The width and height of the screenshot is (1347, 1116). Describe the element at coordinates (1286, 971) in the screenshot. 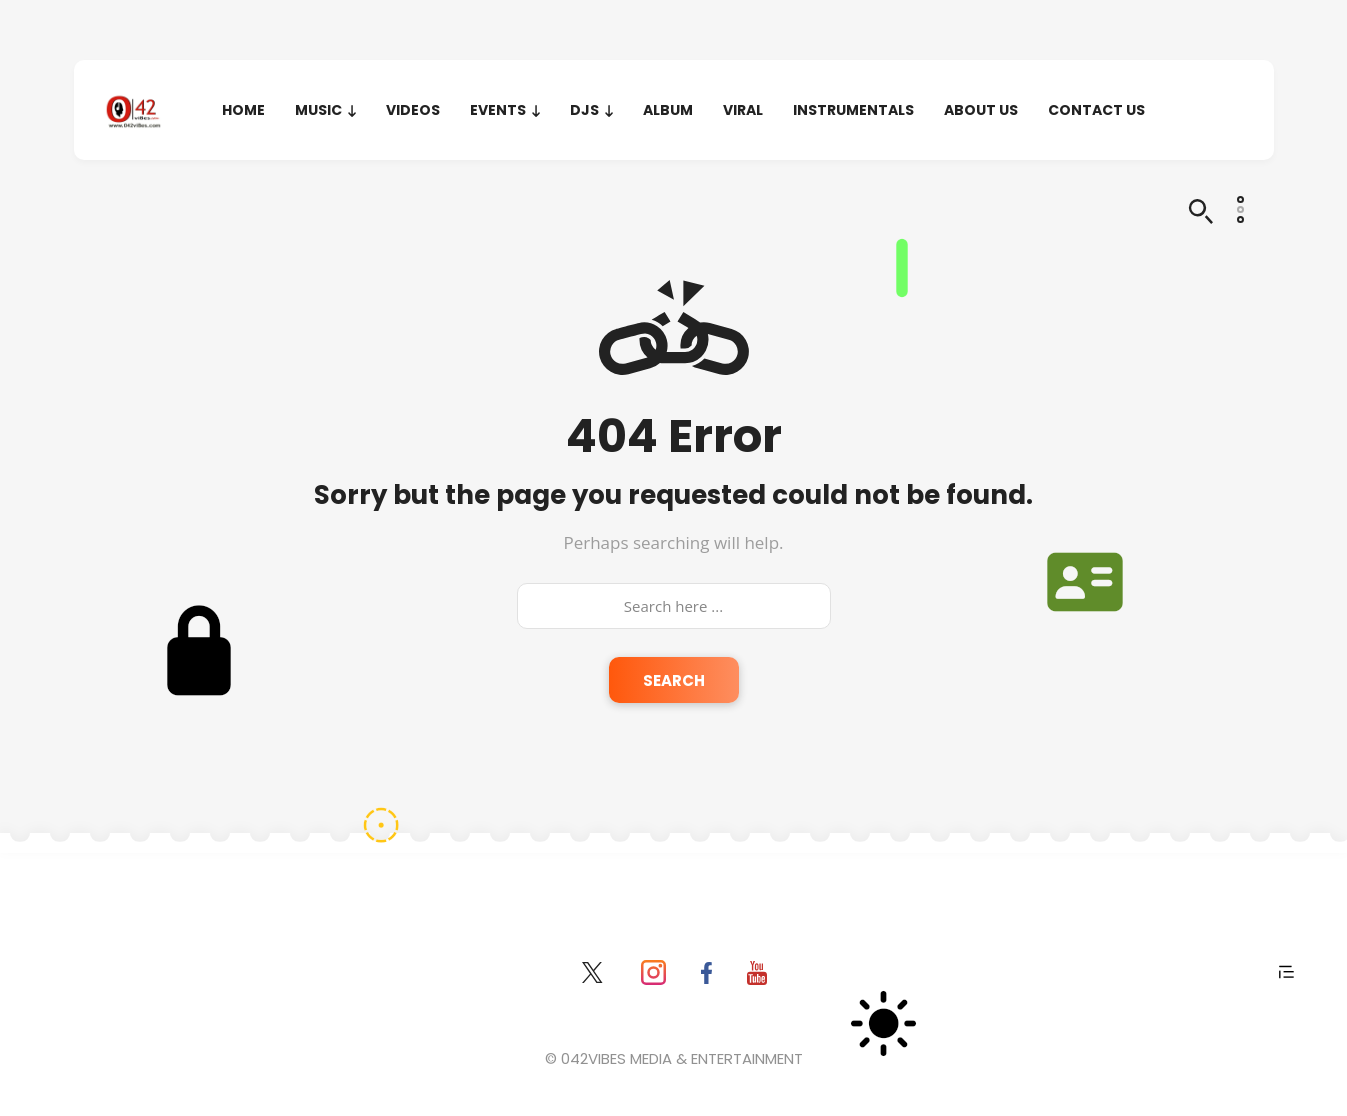

I see `insert a block quote` at that location.